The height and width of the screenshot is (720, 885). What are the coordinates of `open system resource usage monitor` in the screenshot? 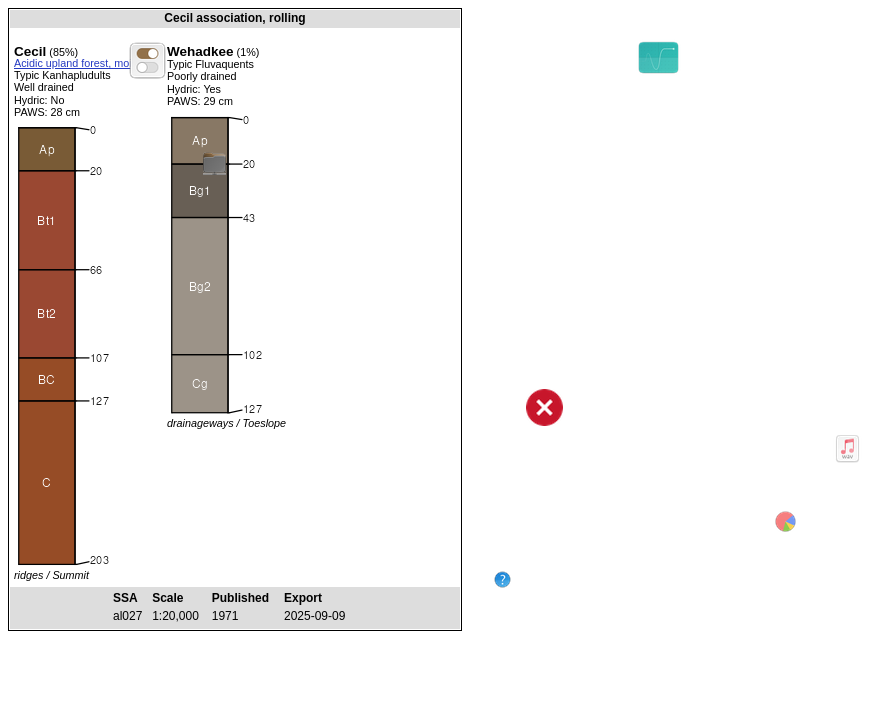 It's located at (658, 57).